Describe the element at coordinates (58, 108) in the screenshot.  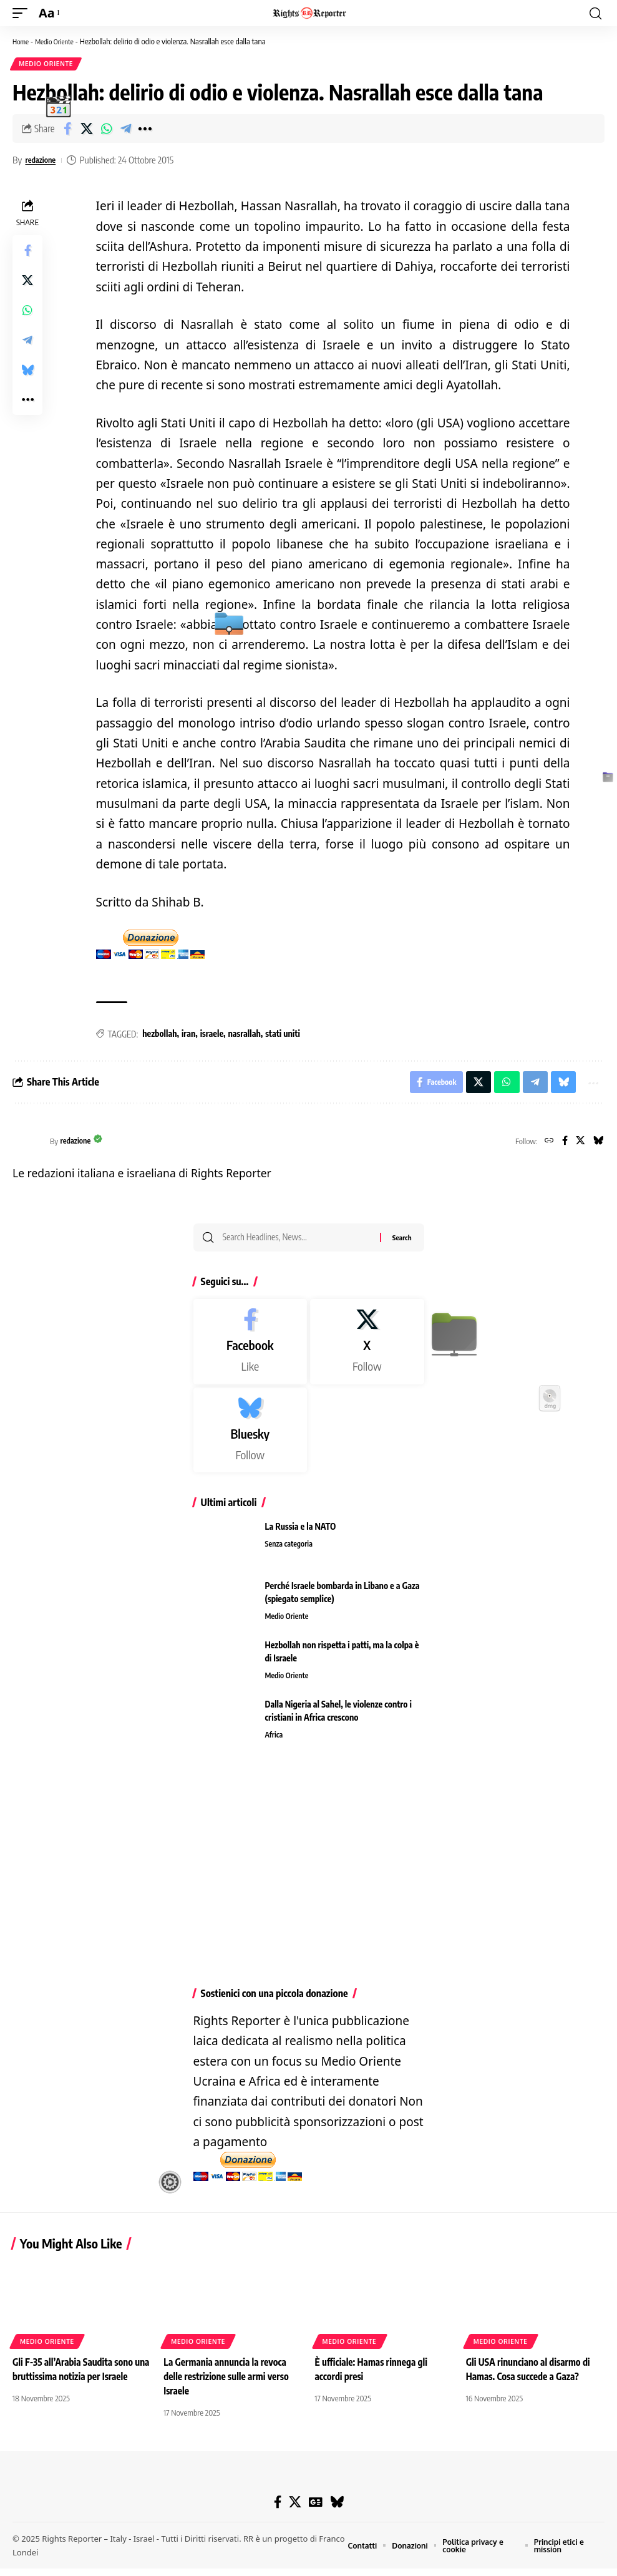
I see `open folder containing media player classic files` at that location.